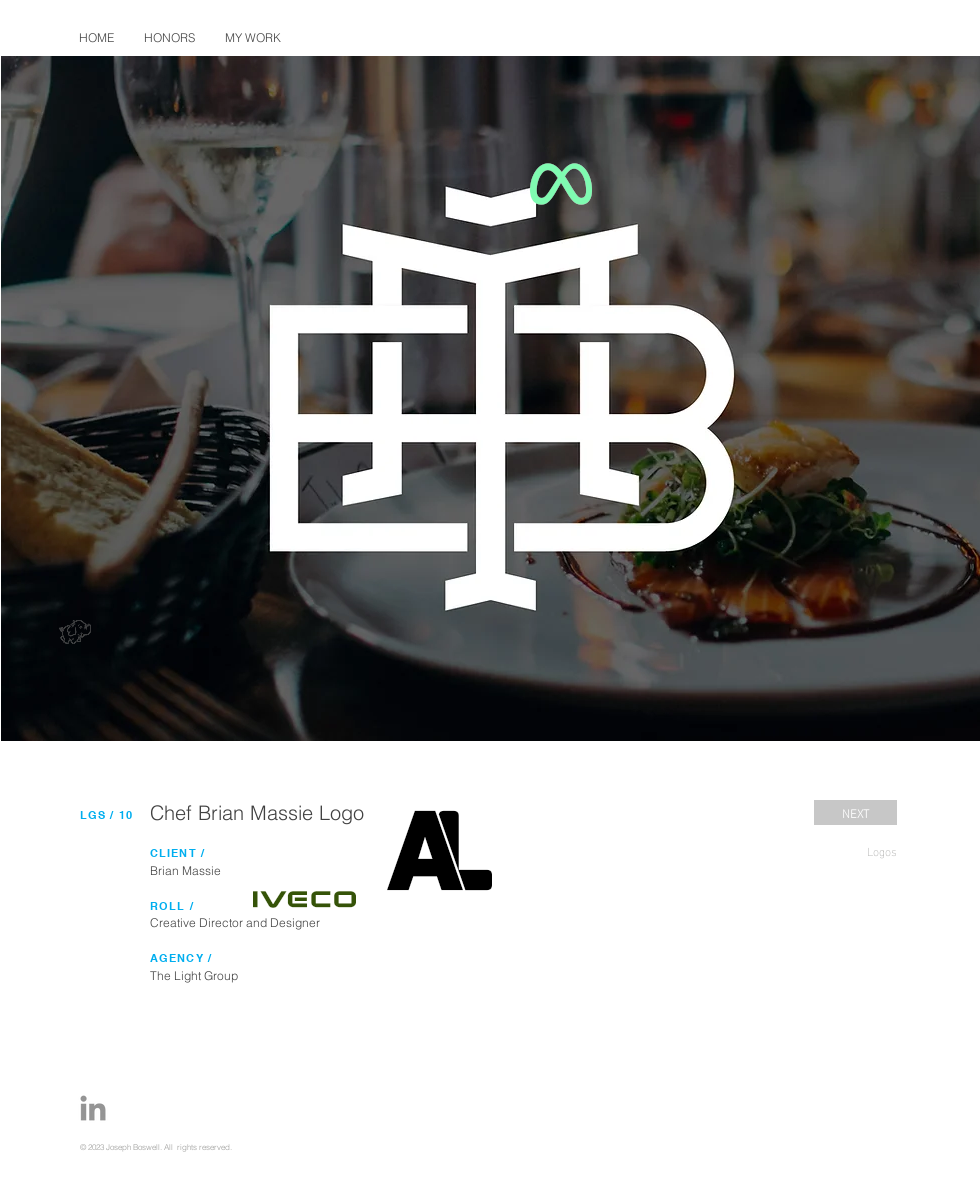 This screenshot has height=1204, width=980. I want to click on Meta company logo, so click(561, 184).